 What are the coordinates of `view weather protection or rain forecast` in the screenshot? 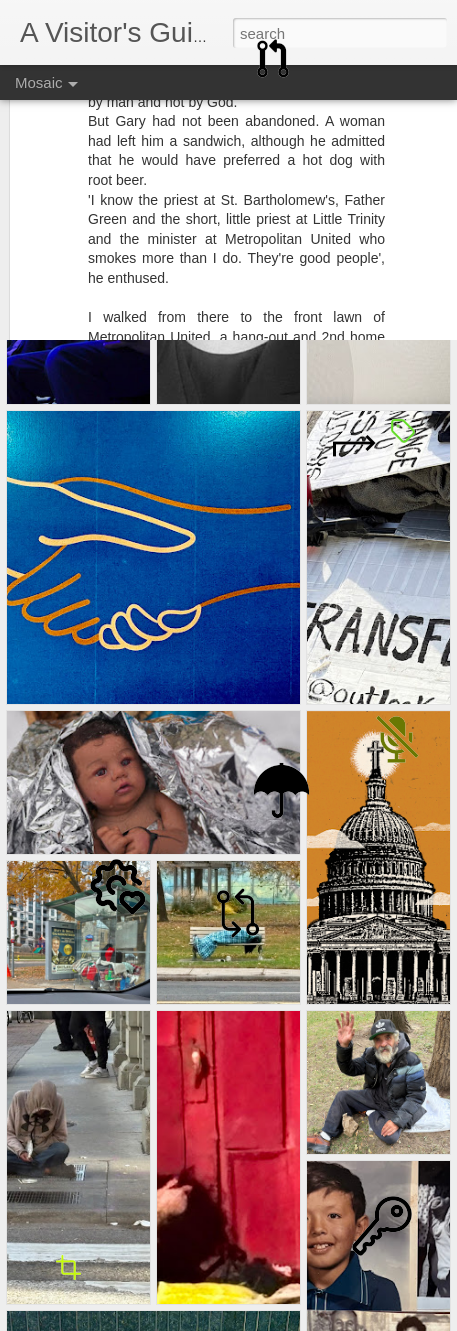 It's located at (281, 790).